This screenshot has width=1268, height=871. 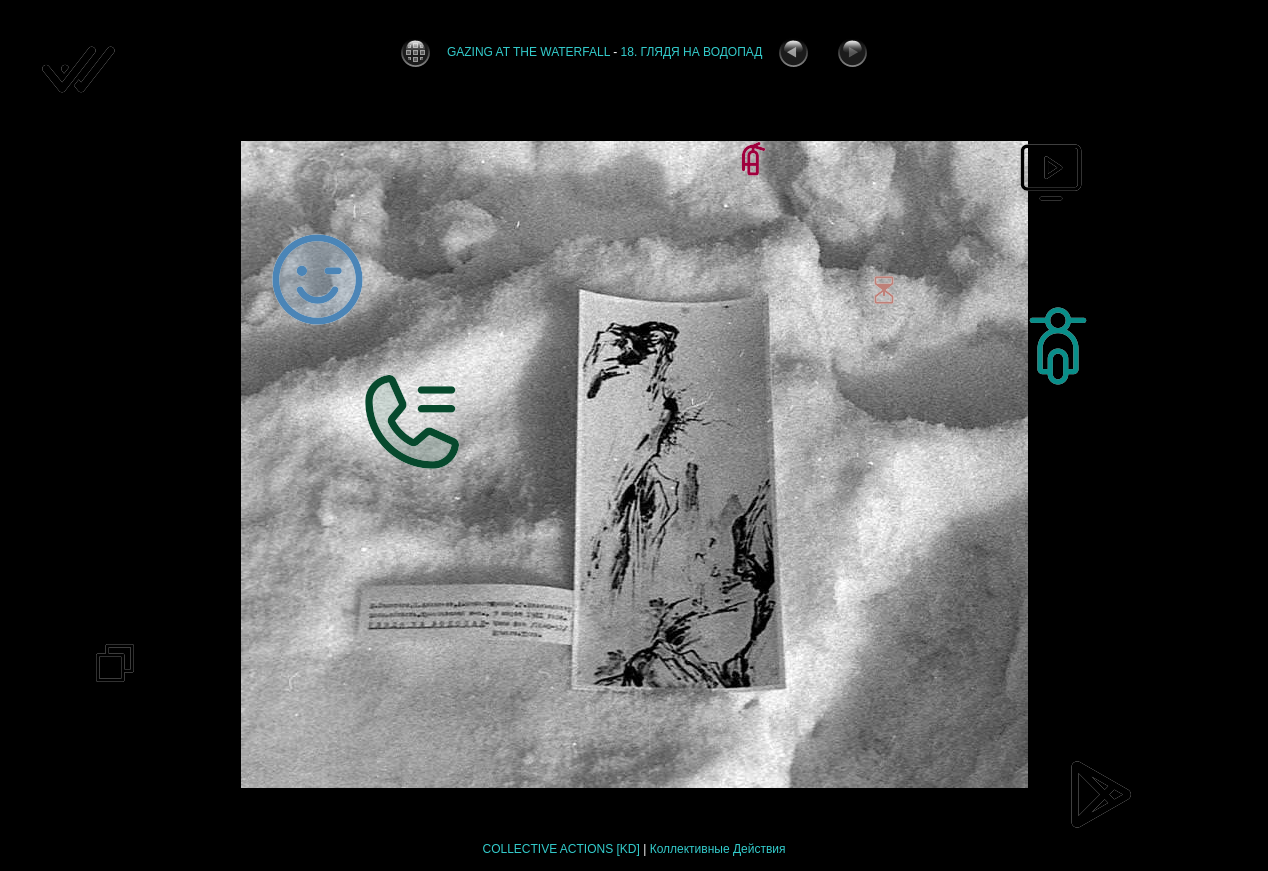 I want to click on insert a winking emoji or emoticon, so click(x=317, y=279).